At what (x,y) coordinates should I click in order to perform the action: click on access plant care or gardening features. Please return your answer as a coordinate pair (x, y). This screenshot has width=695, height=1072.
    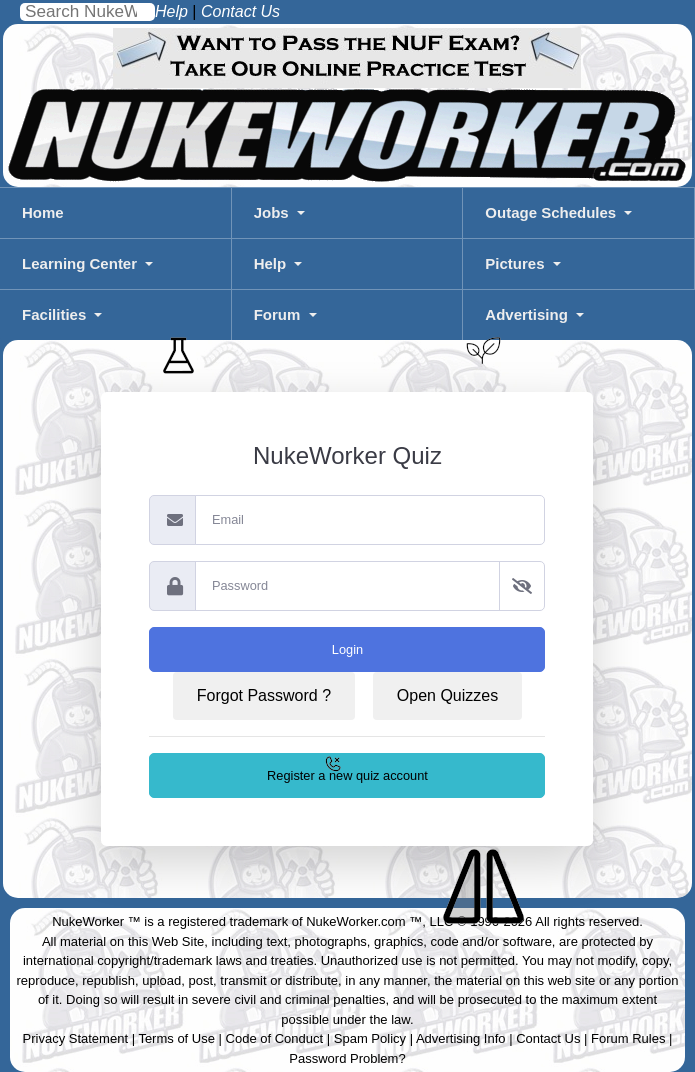
    Looking at the image, I should click on (483, 349).